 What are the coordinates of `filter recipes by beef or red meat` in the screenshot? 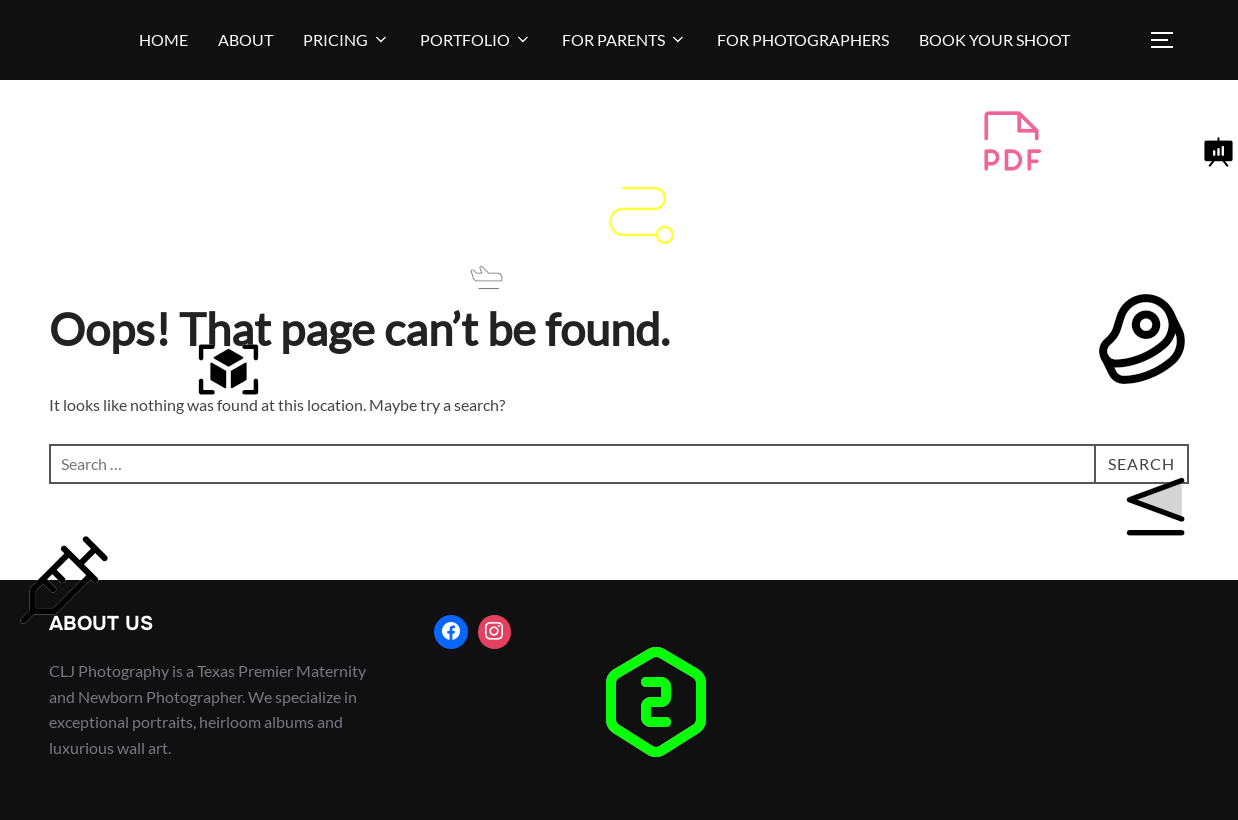 It's located at (1144, 339).